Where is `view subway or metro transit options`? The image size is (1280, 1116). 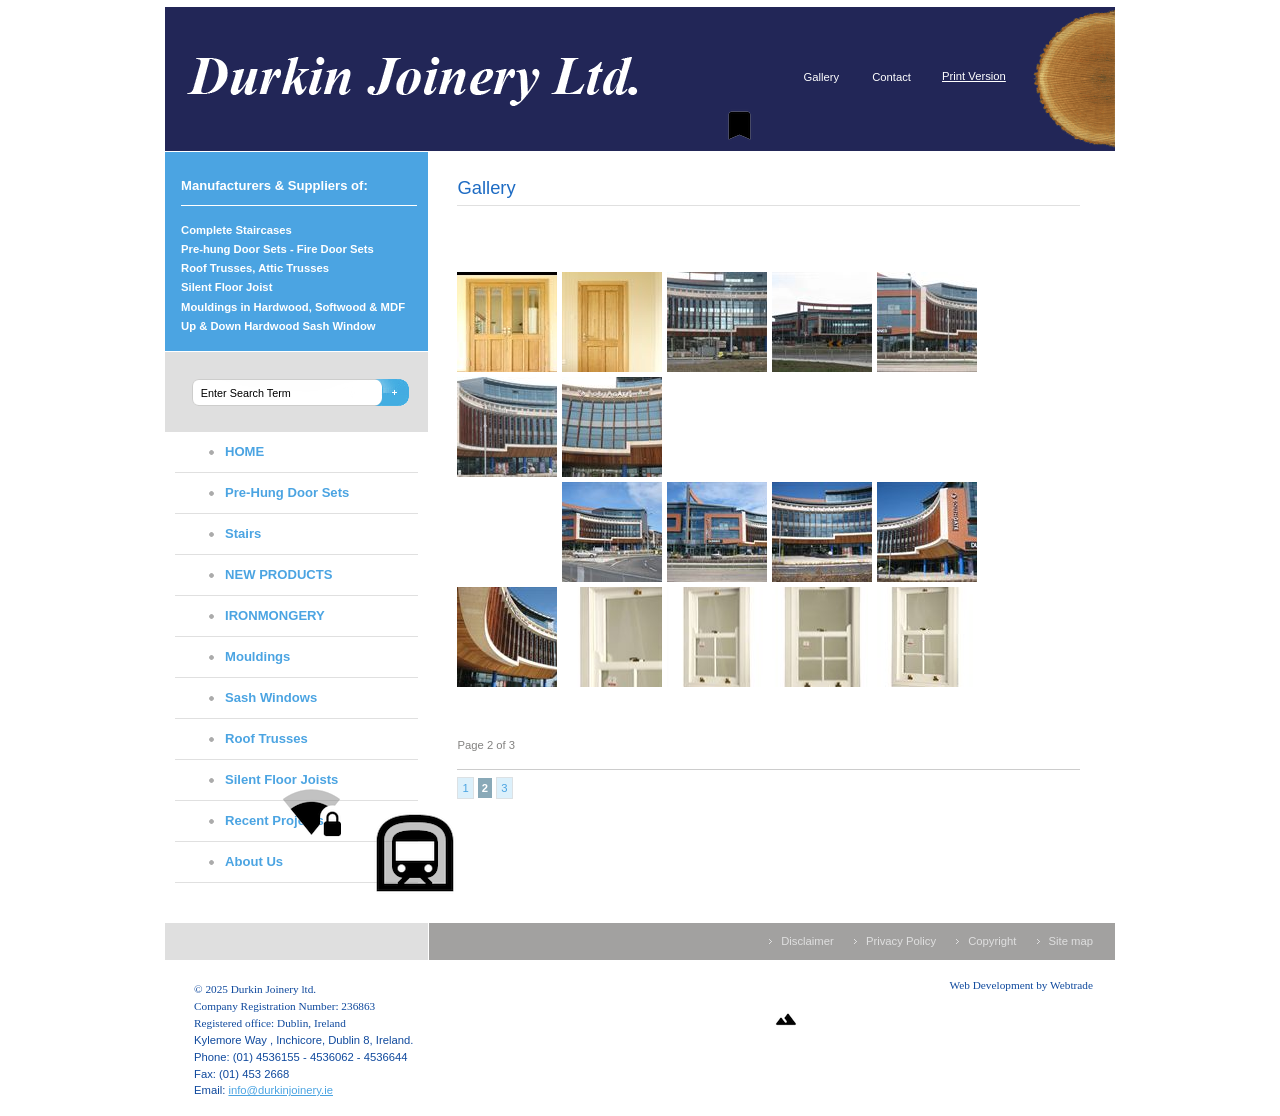
view subway or metro transit options is located at coordinates (415, 853).